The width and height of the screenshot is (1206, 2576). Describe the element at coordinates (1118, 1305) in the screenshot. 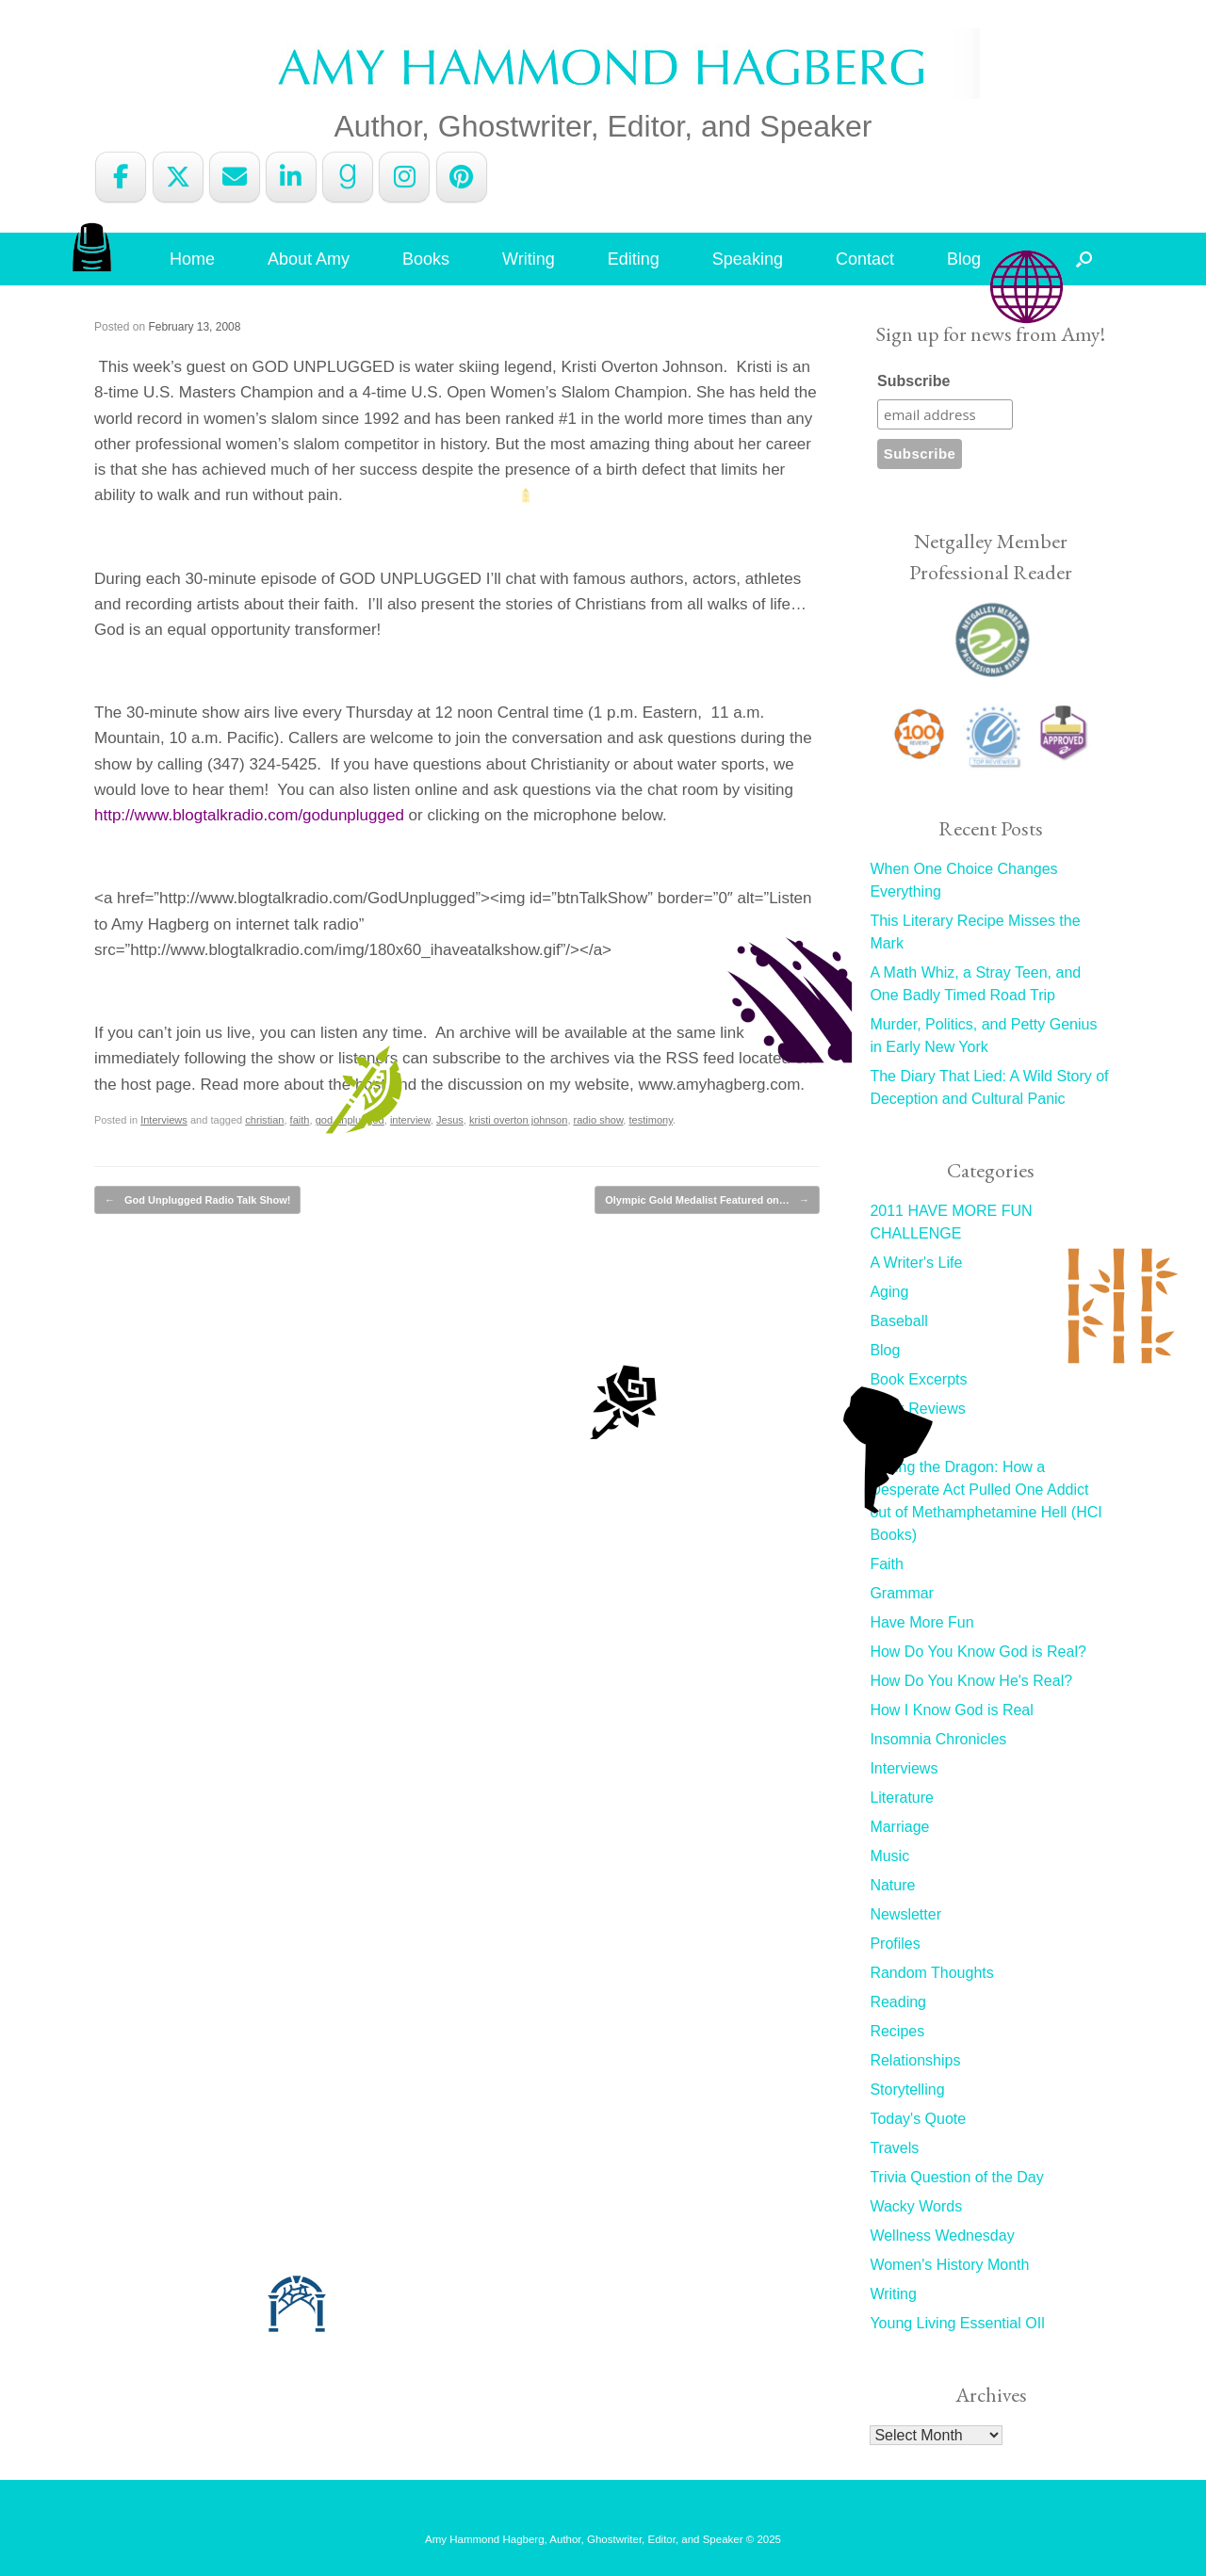

I see `bamboo plant icon for nature or zen-themed content` at that location.